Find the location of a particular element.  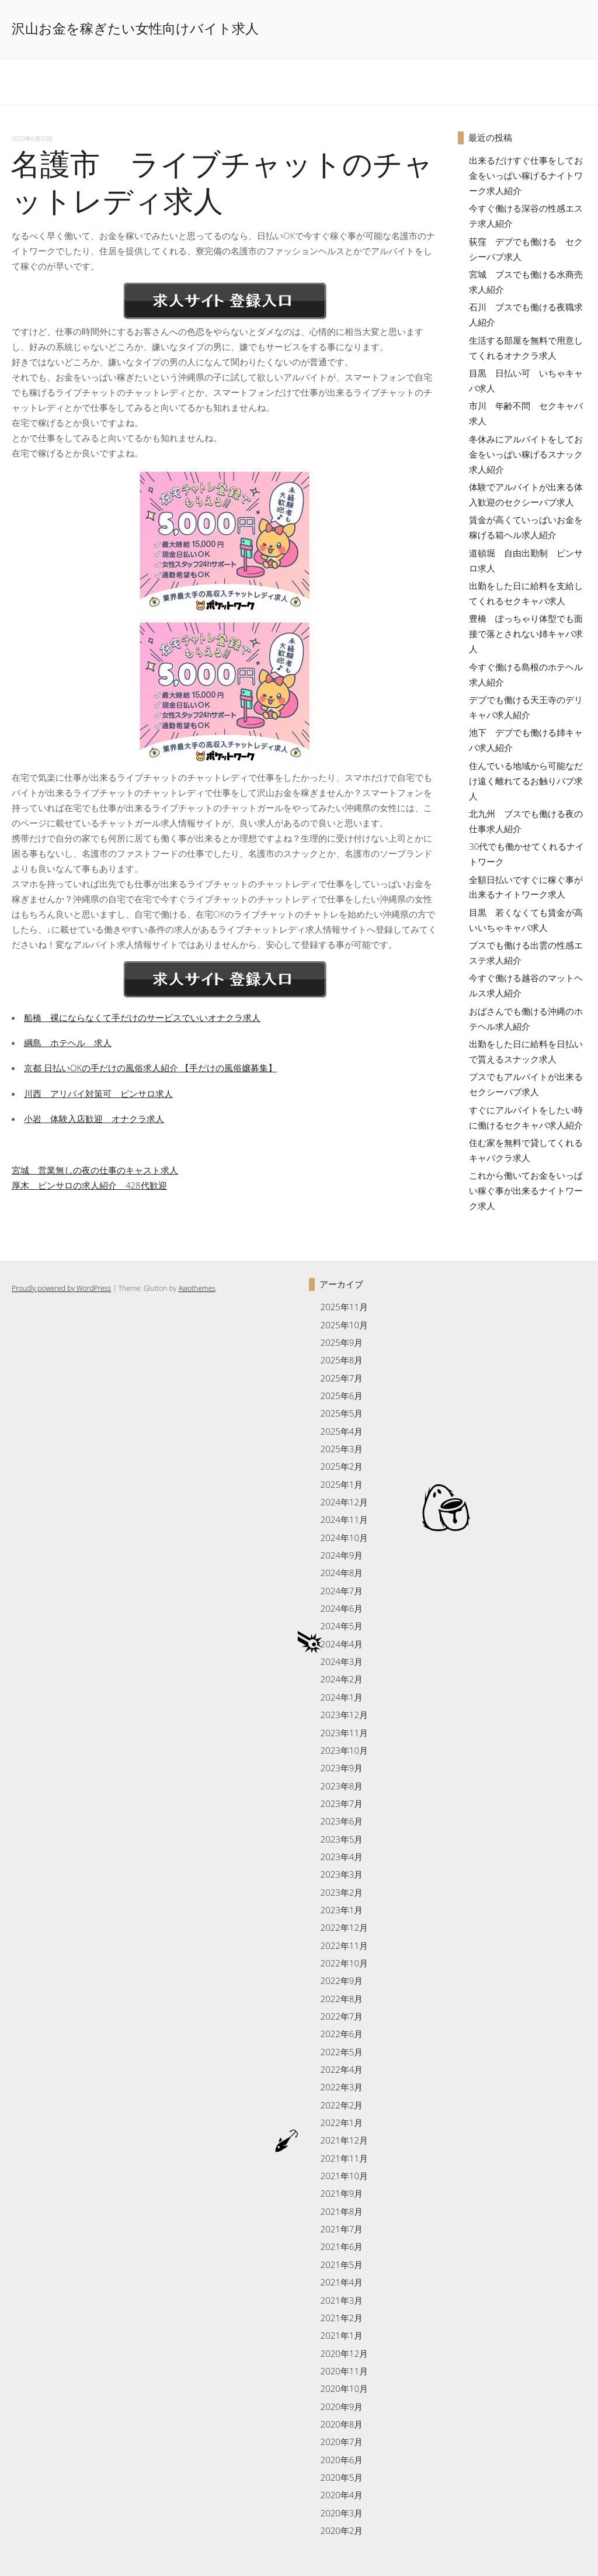

tropical or beach-themed game item is located at coordinates (446, 1508).